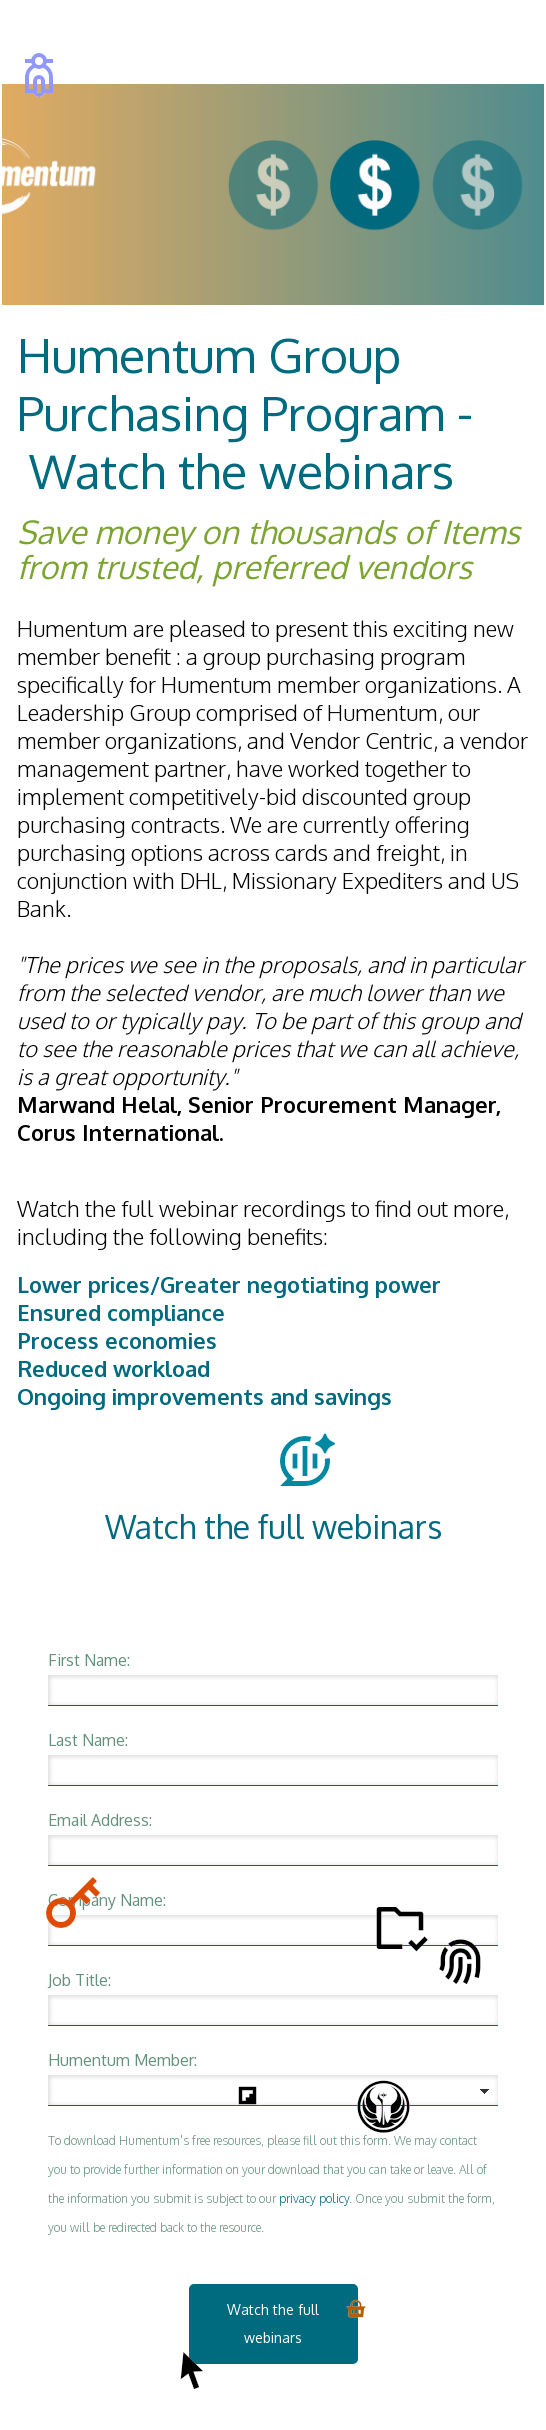 The height and width of the screenshot is (2430, 546). What do you see at coordinates (460, 1961) in the screenshot?
I see `authenticate with fingerprint` at bounding box center [460, 1961].